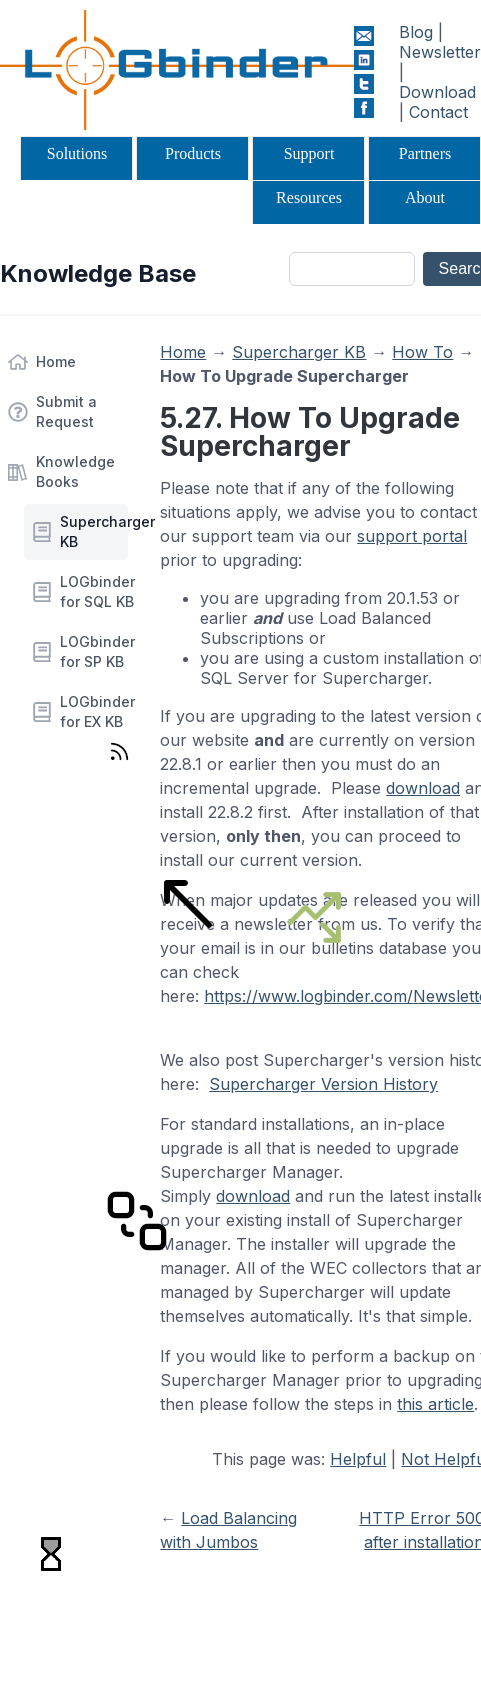  I want to click on send selected object to back of layer stack, so click(137, 1221).